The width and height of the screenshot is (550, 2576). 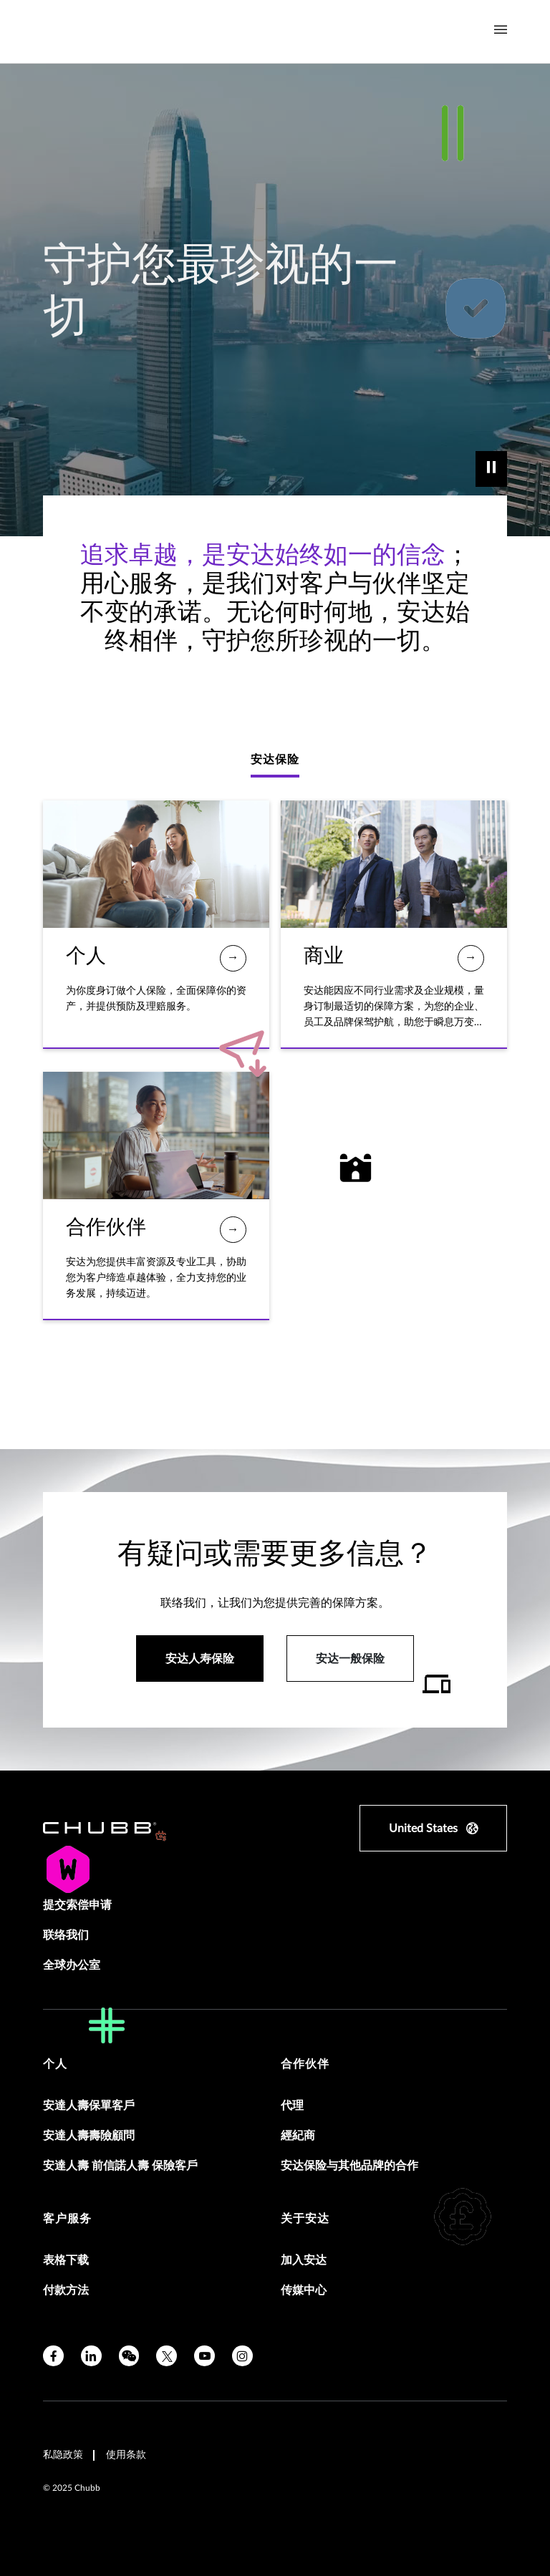 What do you see at coordinates (470, 133) in the screenshot?
I see `indicates a count or tally of two` at bounding box center [470, 133].